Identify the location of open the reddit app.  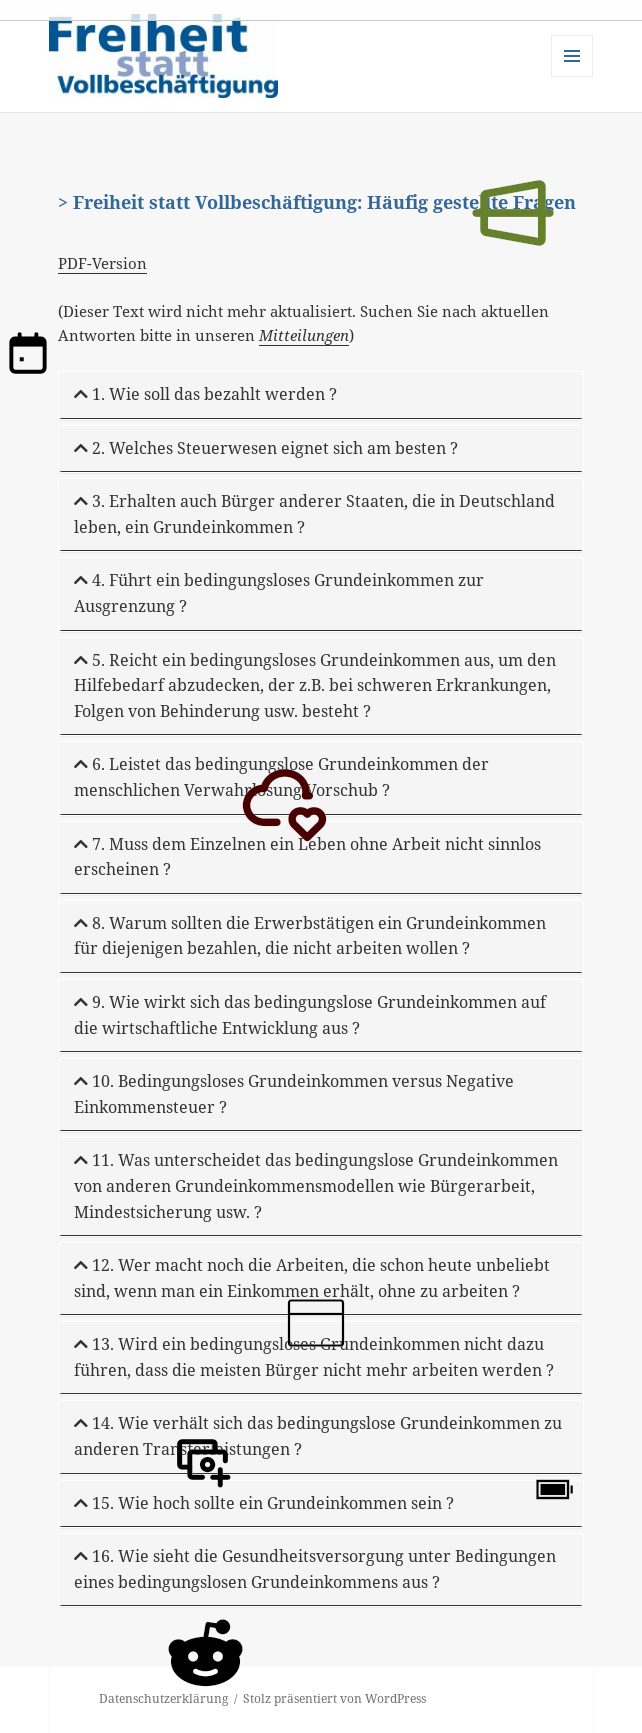
(205, 1656).